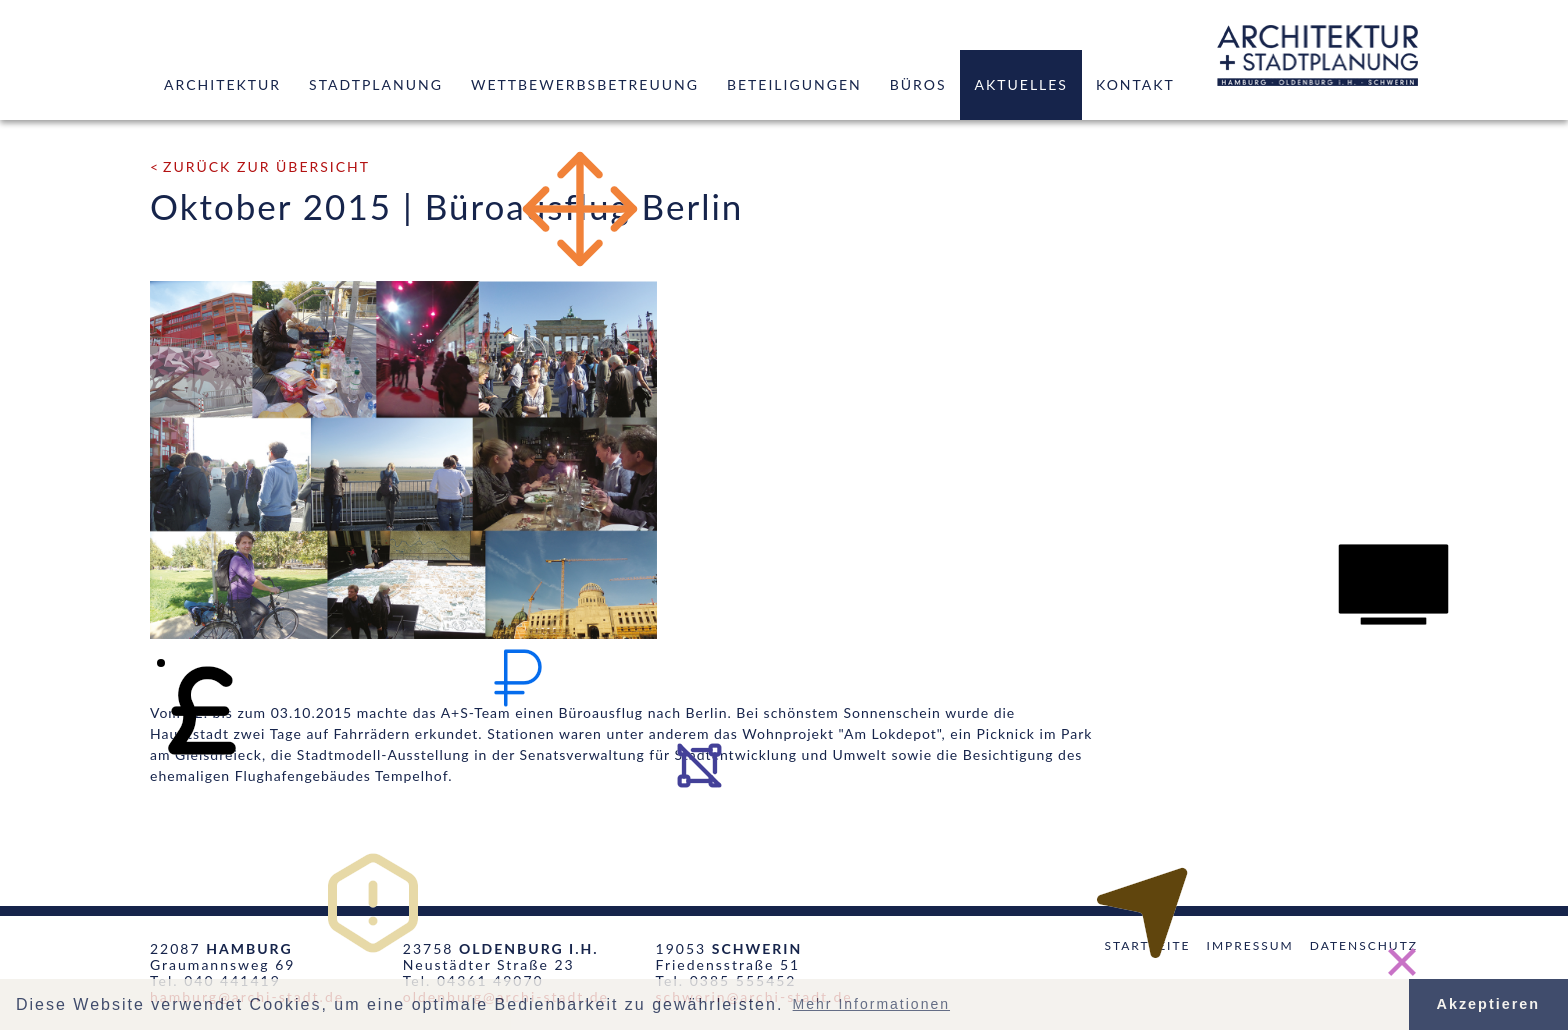 This screenshot has width=1568, height=1030. I want to click on move or reposition an element, so click(580, 209).